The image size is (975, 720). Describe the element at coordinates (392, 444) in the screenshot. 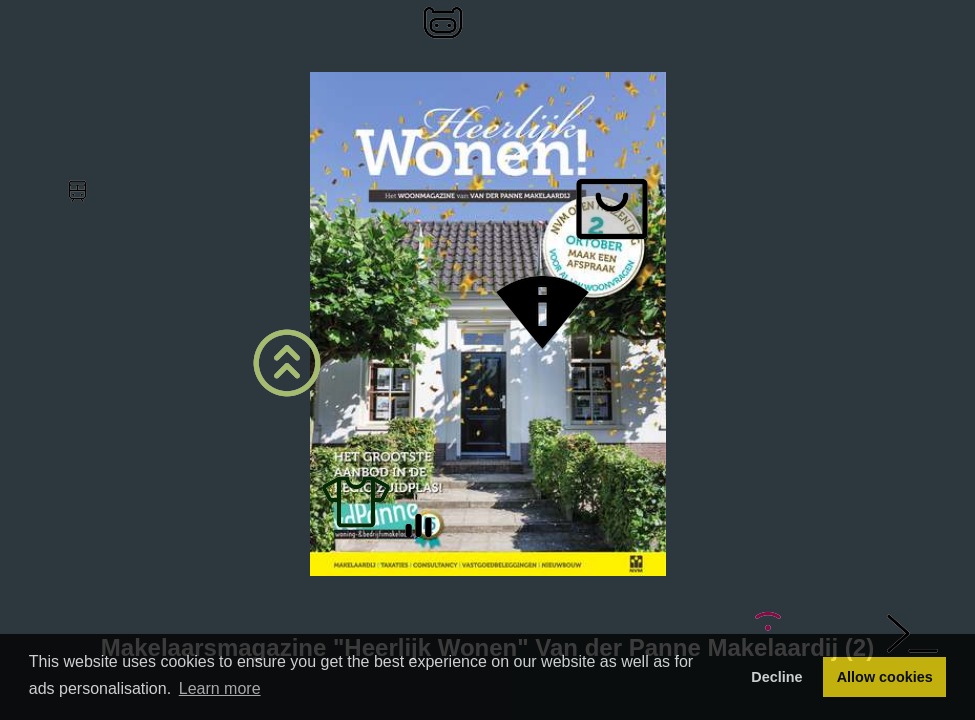

I see `adjust height or vertical size` at that location.